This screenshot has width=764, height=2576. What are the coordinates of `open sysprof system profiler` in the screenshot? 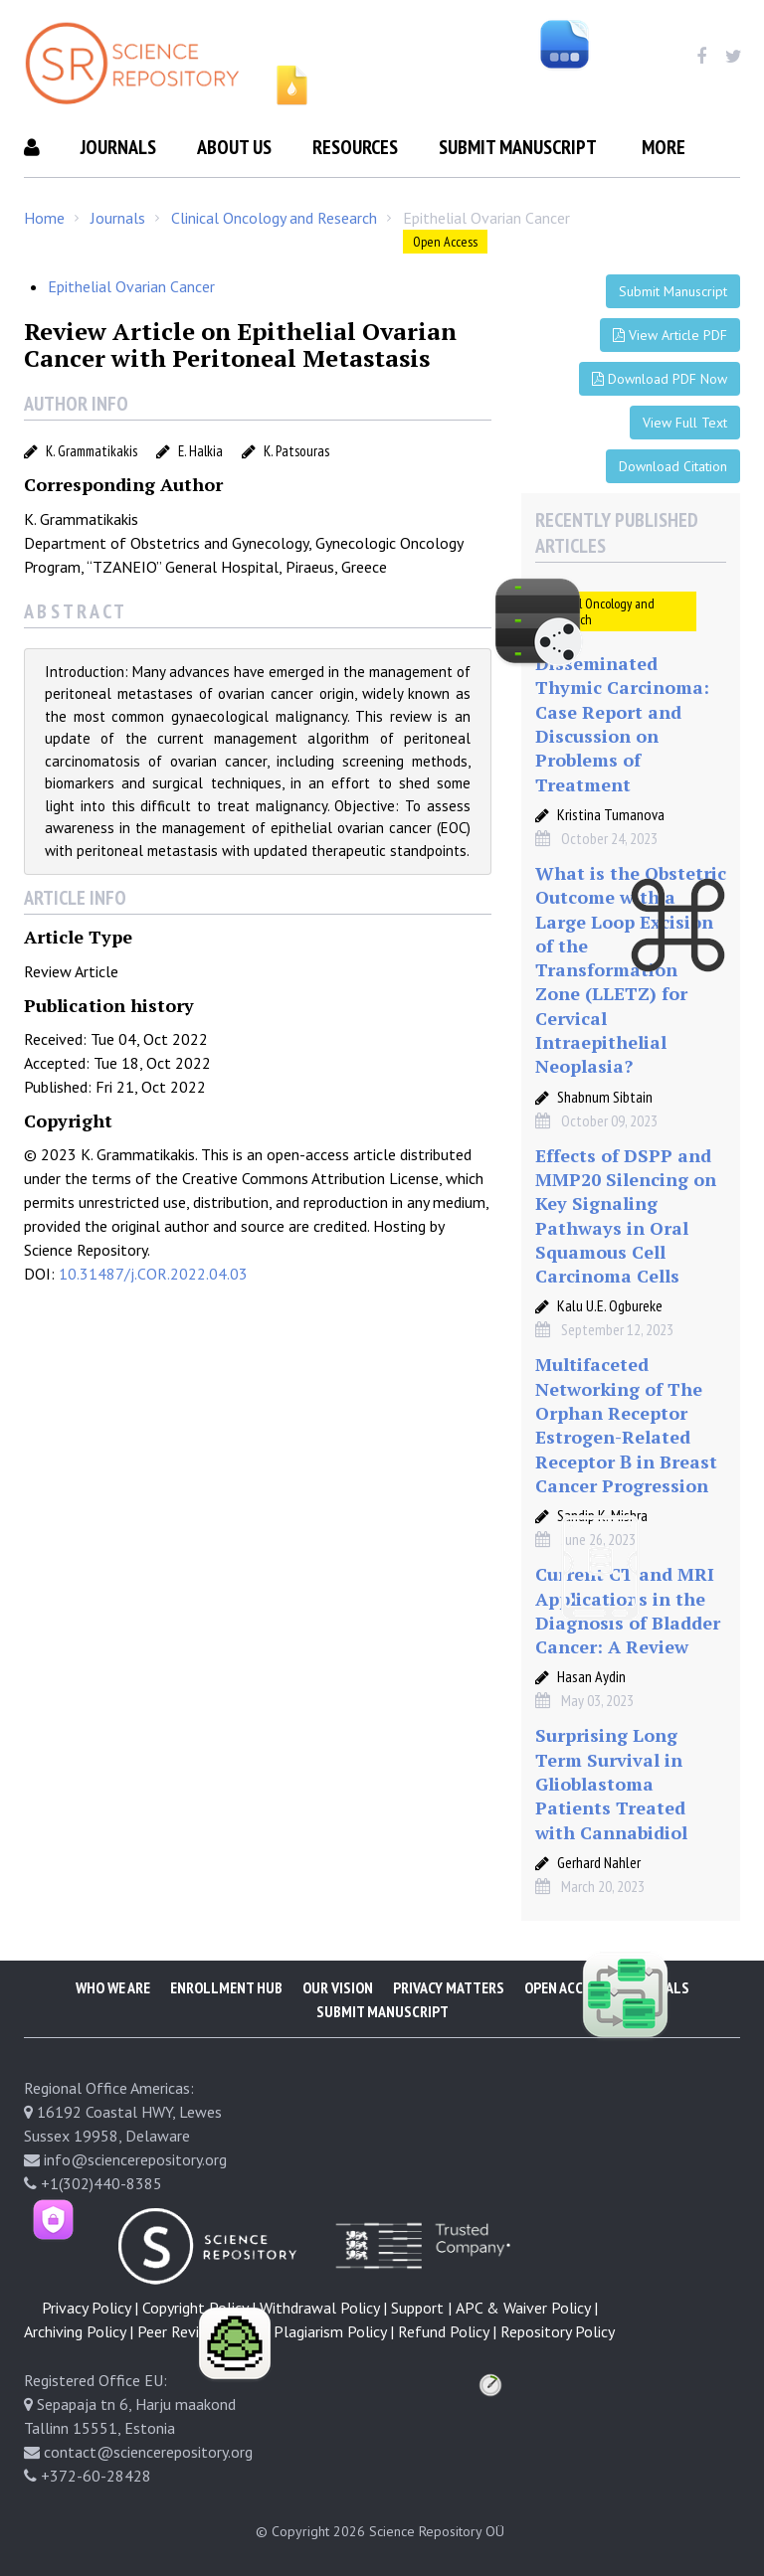 It's located at (490, 2385).